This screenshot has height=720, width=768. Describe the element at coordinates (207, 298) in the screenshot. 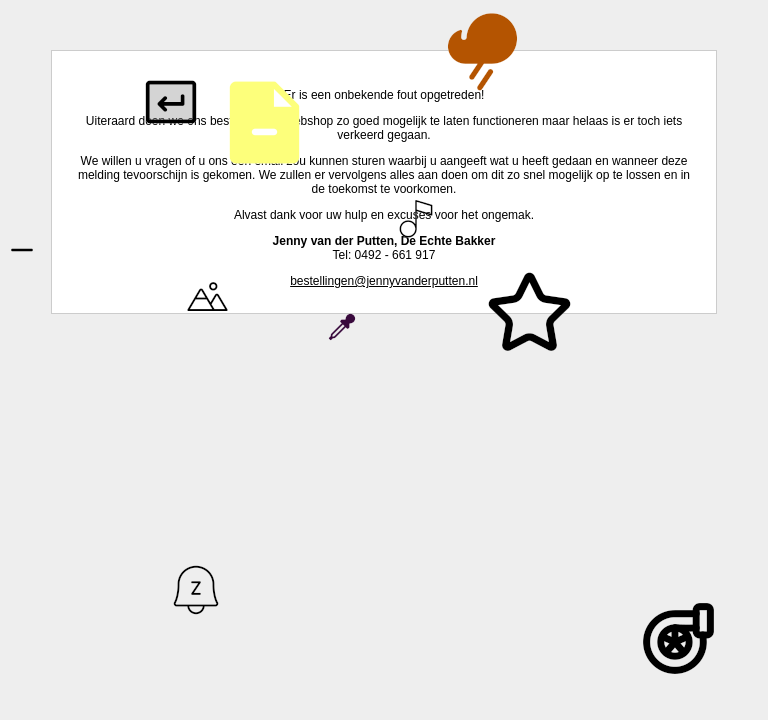

I see `view landscape or nature photos` at that location.